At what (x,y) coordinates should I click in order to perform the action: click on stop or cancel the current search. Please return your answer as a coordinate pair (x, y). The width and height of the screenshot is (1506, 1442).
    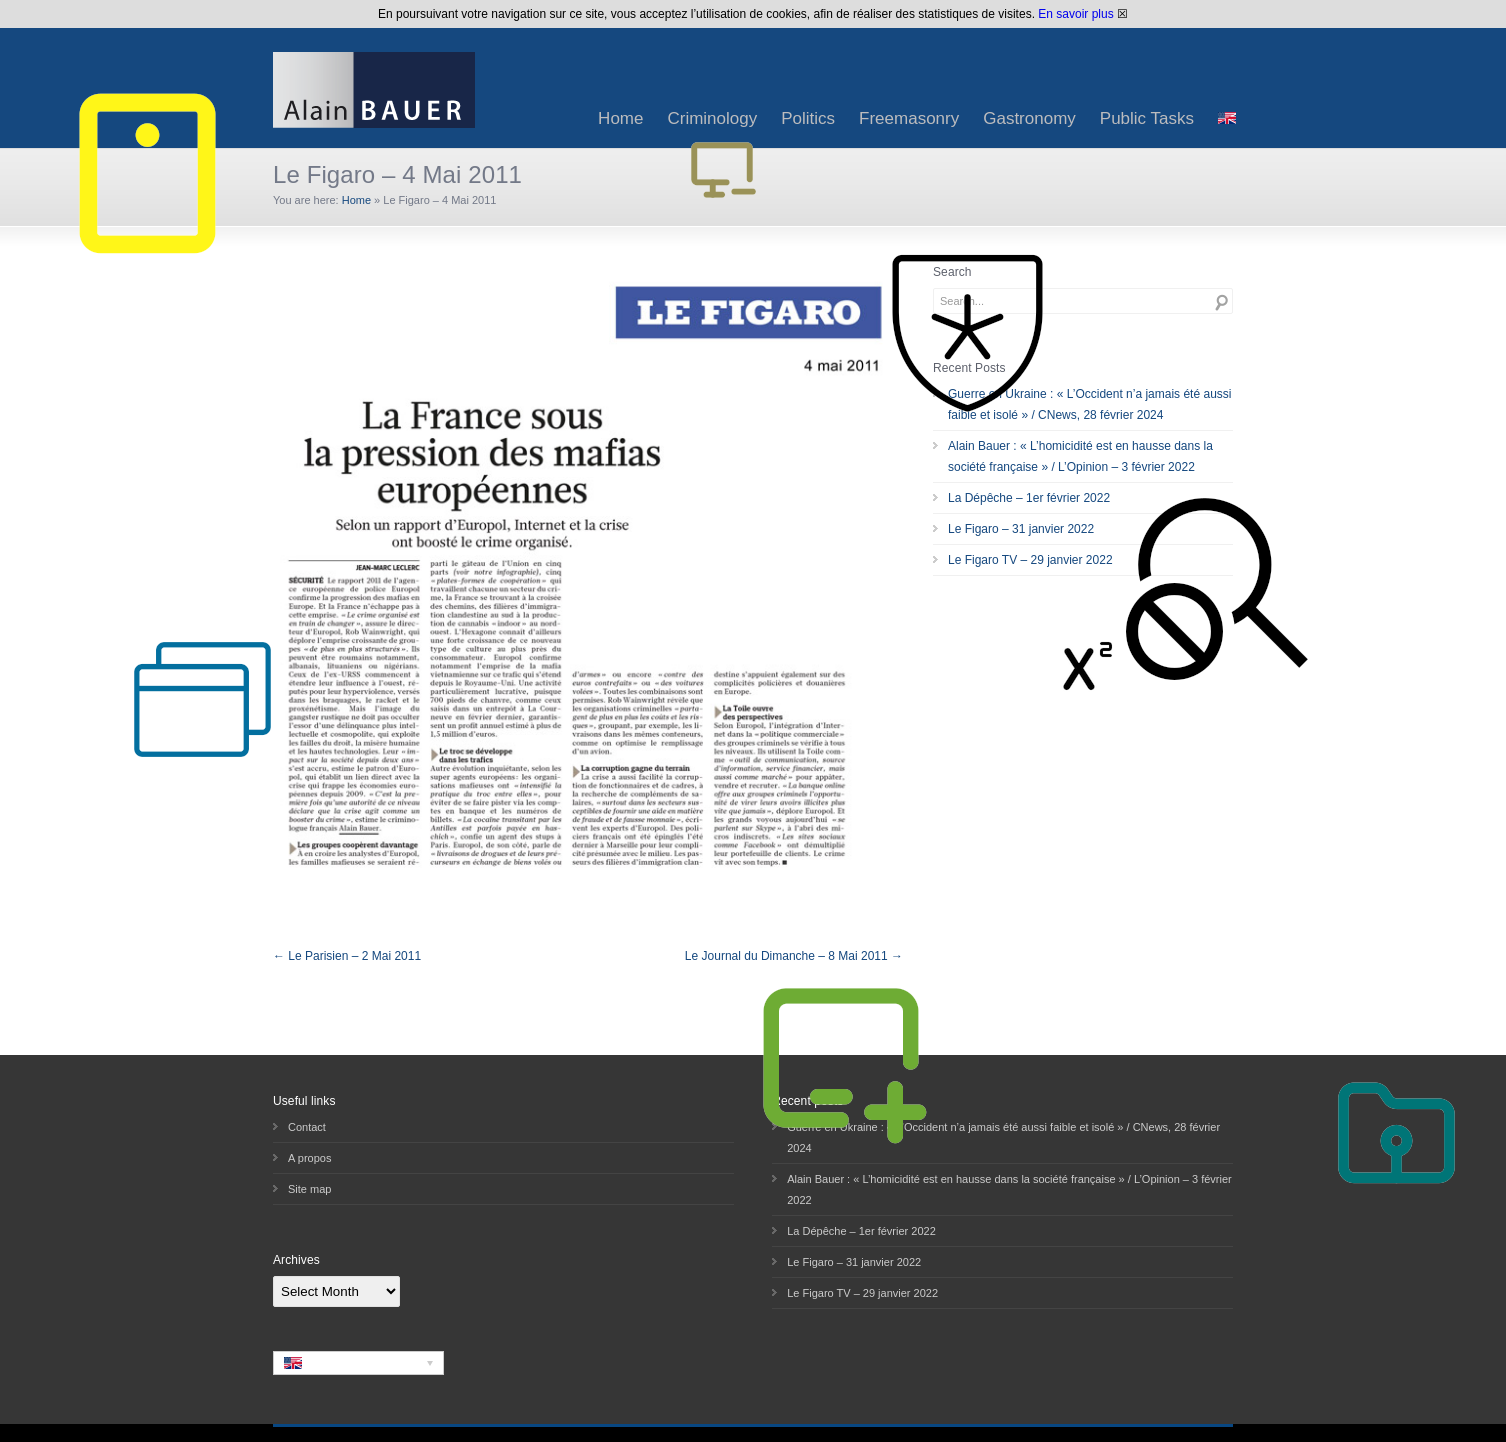
    Looking at the image, I should click on (1223, 583).